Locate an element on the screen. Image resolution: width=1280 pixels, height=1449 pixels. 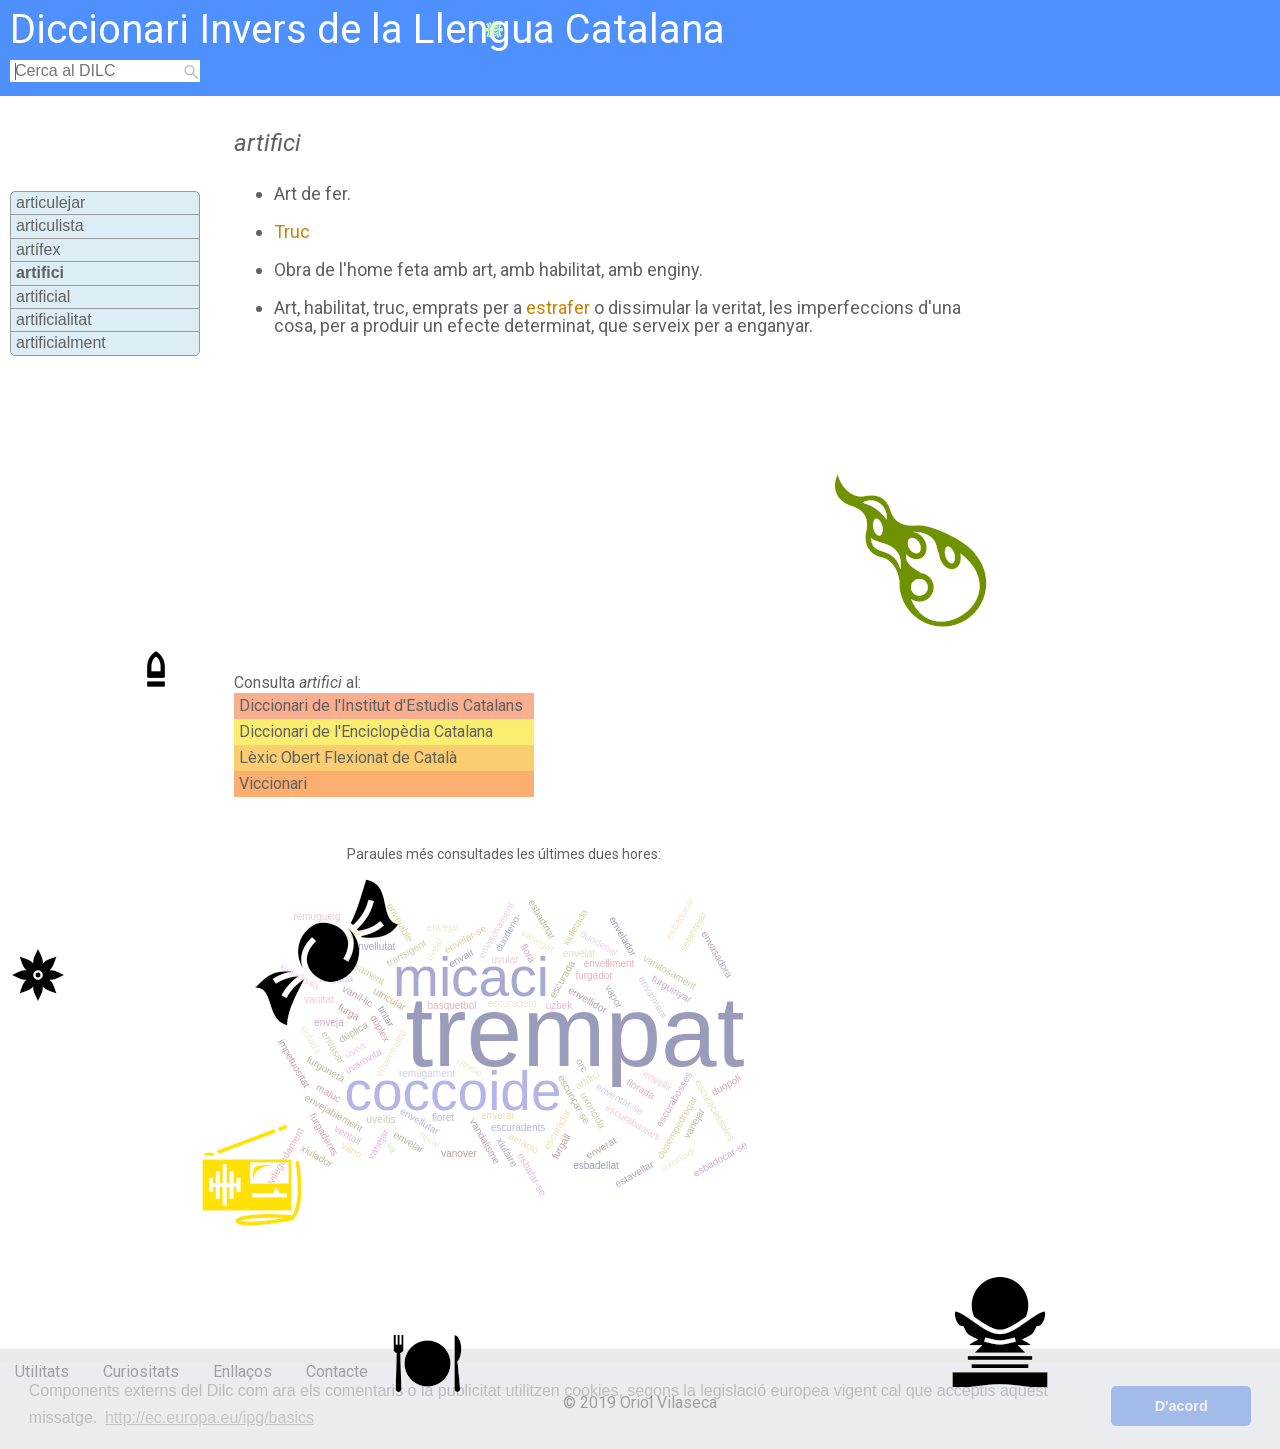
access radio or audio streaming features is located at coordinates (252, 1175).